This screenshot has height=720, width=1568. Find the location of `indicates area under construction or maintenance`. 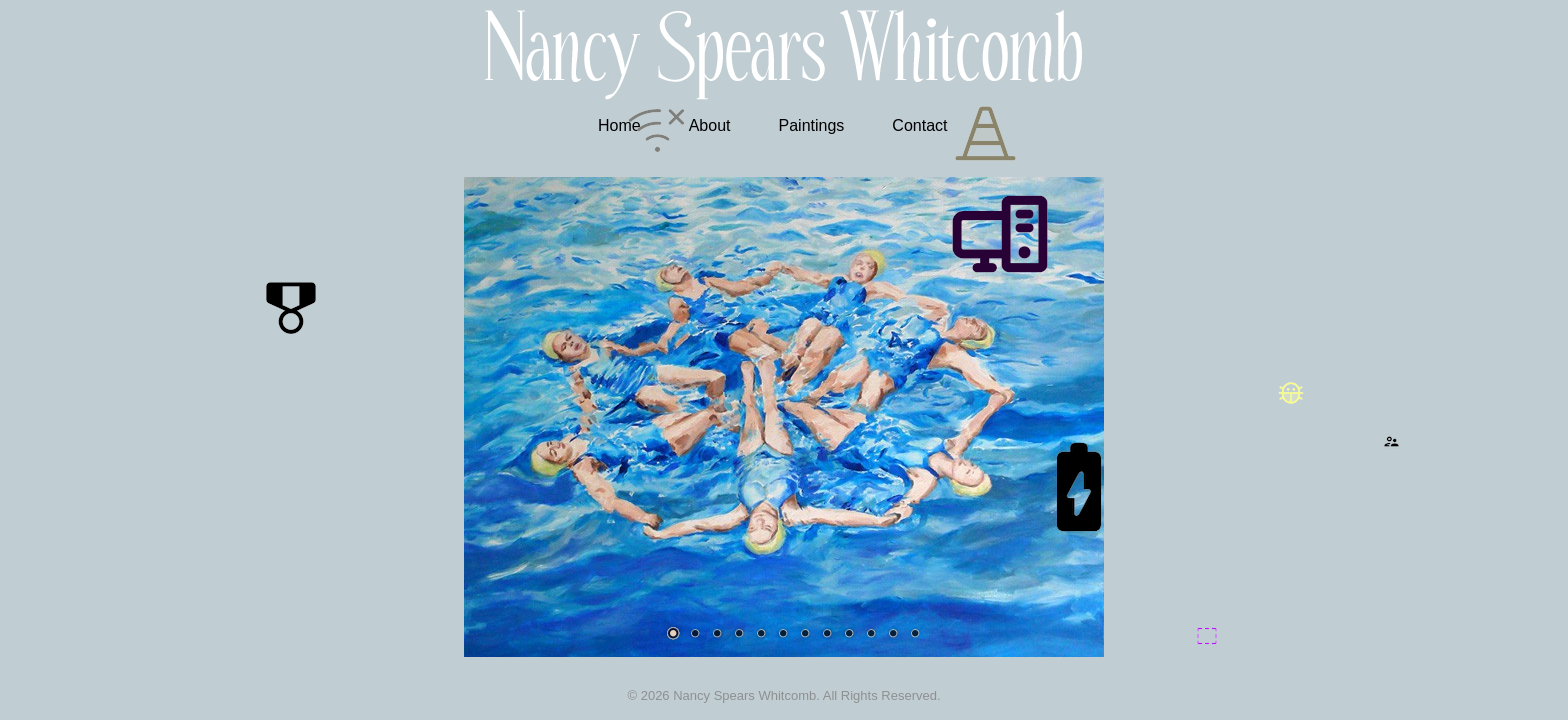

indicates area under construction or maintenance is located at coordinates (985, 134).